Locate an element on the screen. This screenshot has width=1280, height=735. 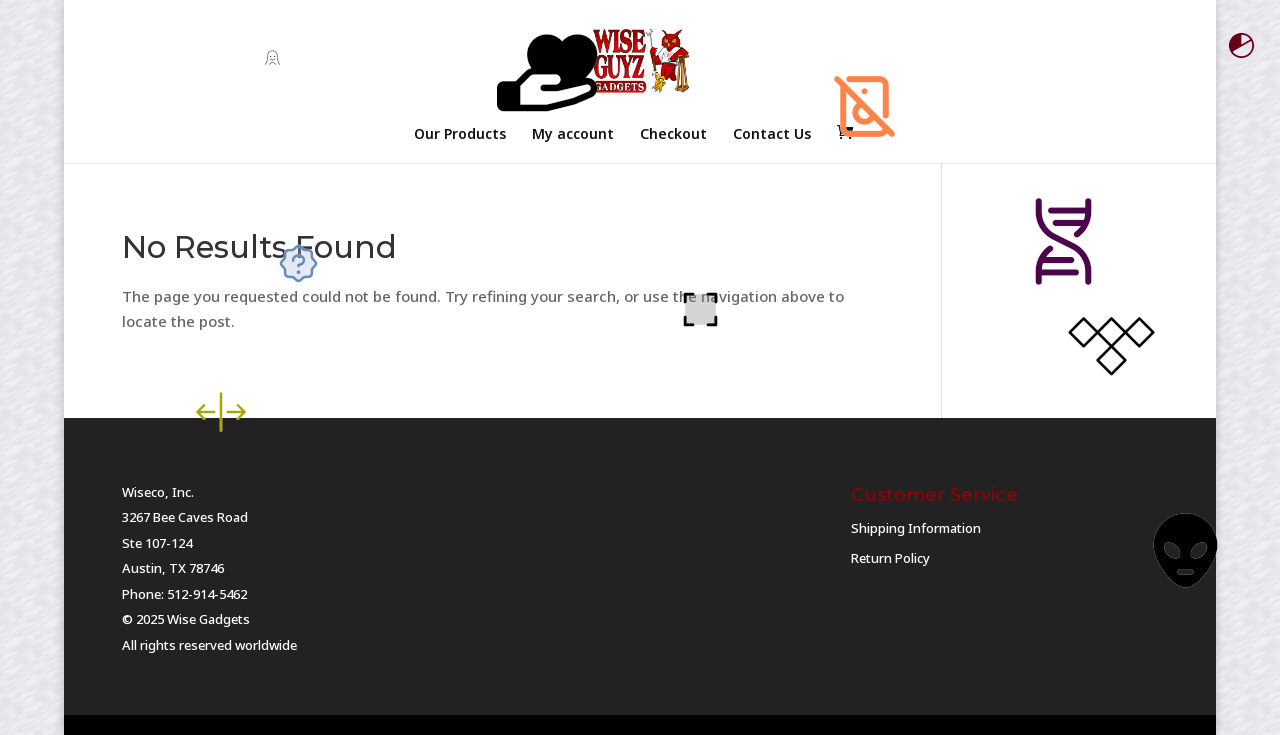
indicates extraterrestrial or sci-fi themed content is located at coordinates (1185, 550).